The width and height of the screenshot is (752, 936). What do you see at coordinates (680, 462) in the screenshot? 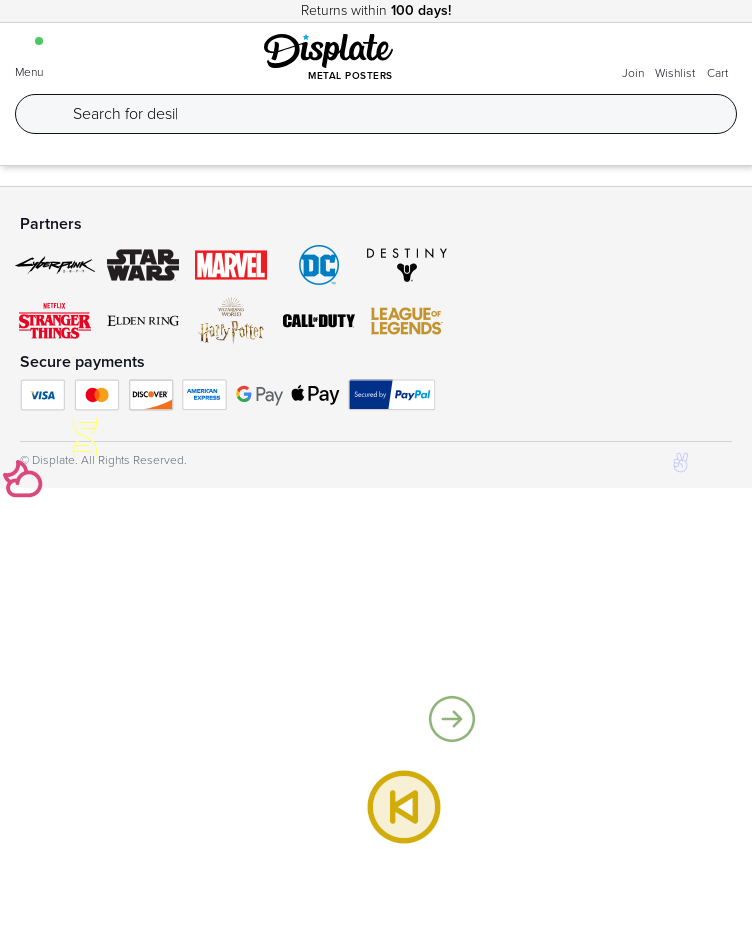
I see `send a peace sign reaction` at bounding box center [680, 462].